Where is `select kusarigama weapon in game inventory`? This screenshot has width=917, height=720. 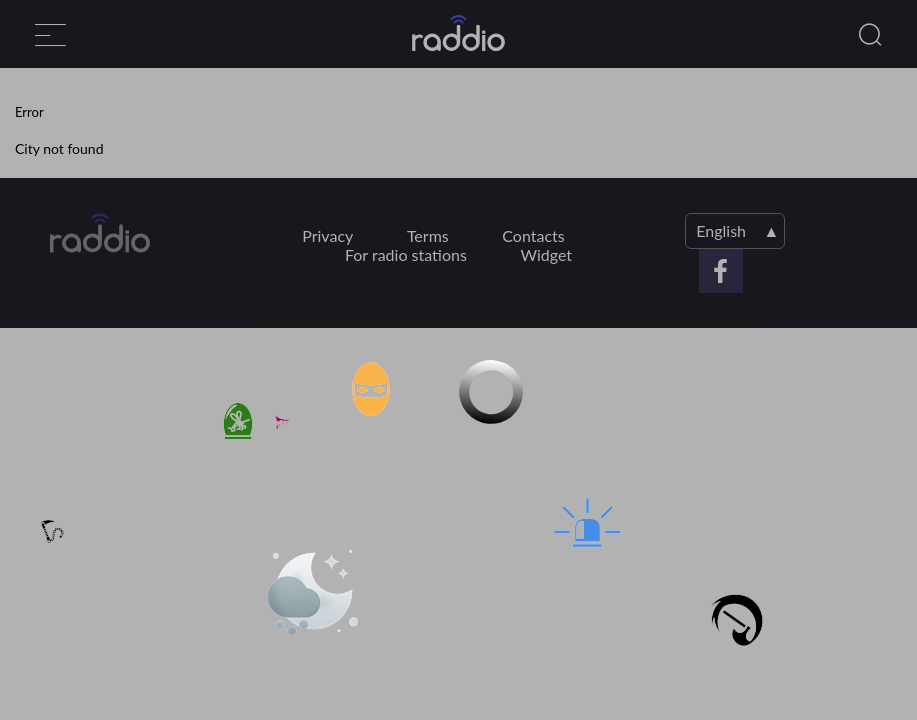 select kusarigama weapon in game inventory is located at coordinates (52, 531).